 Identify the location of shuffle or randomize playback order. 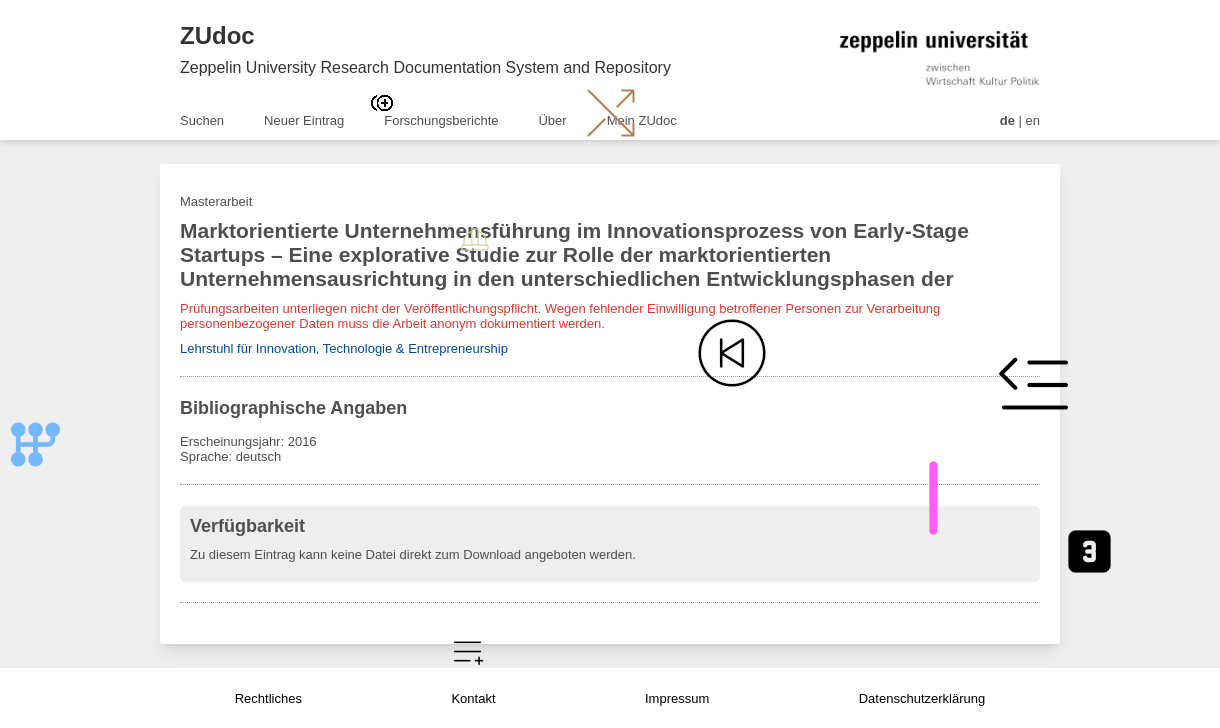
(611, 113).